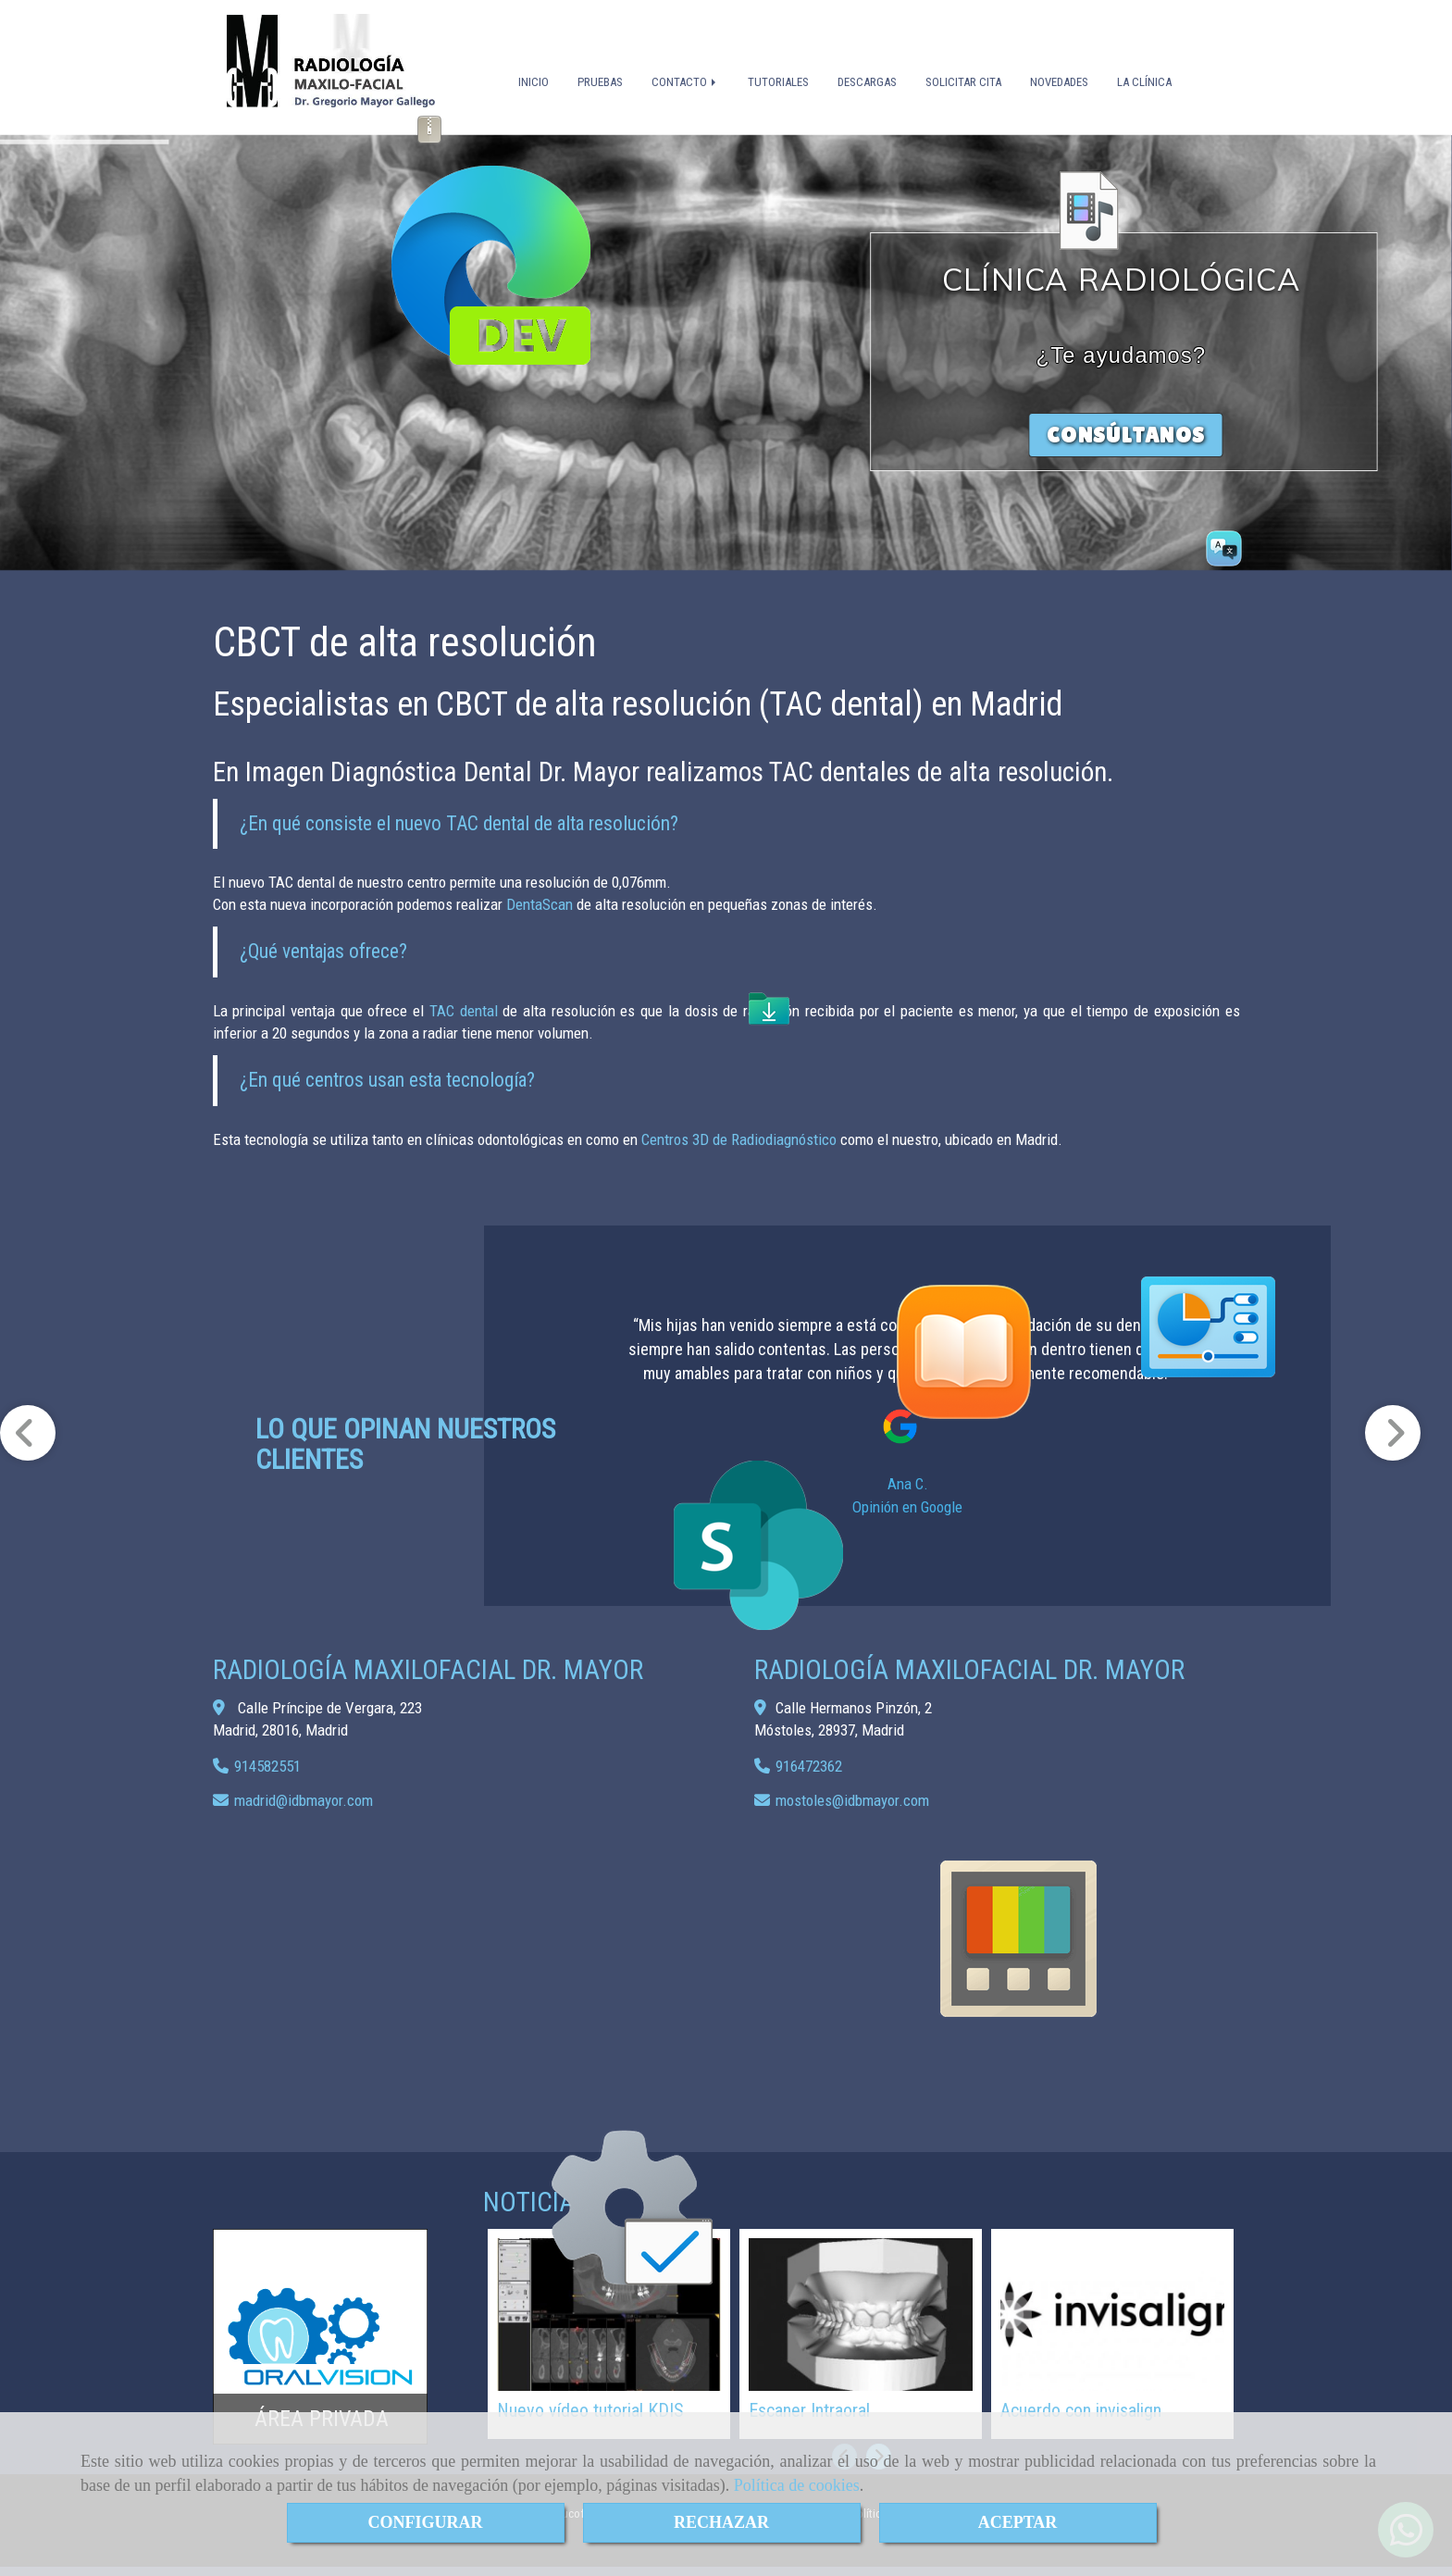 This screenshot has width=1452, height=2576. Describe the element at coordinates (625, 2208) in the screenshot. I see `access administrator tools and settings` at that location.